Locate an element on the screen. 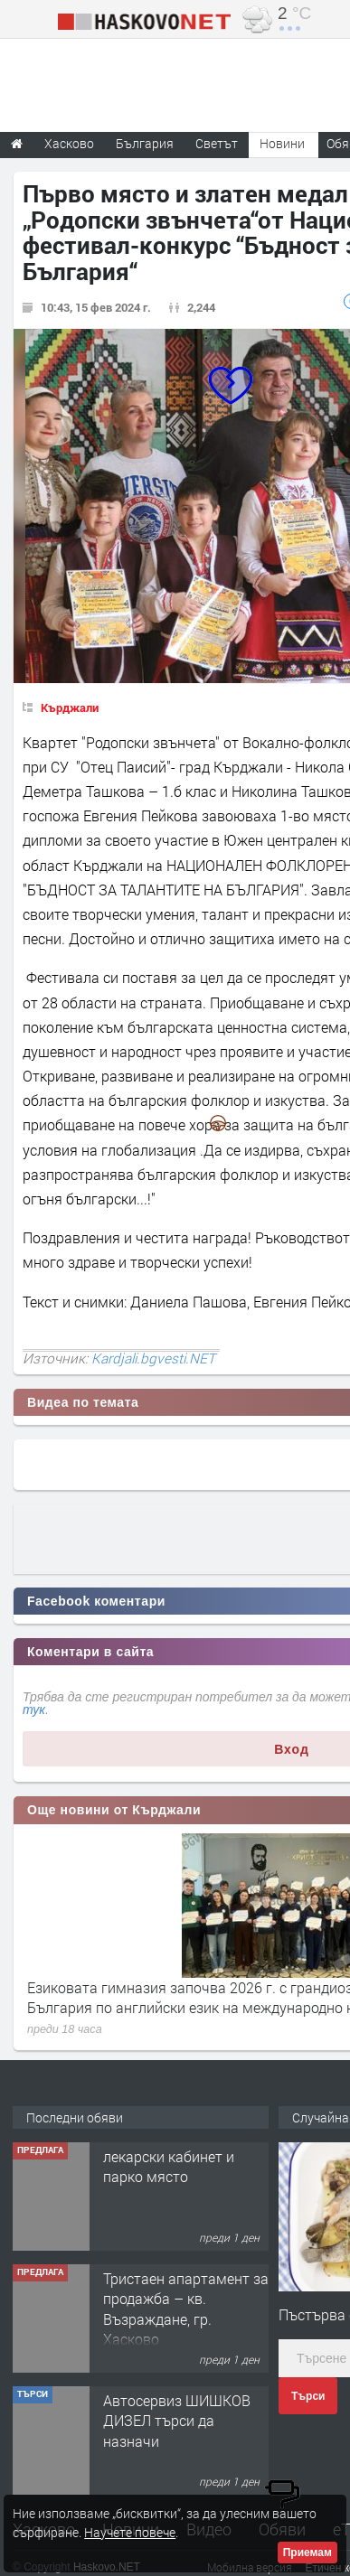 This screenshot has height=2576, width=350. access driving or navigation mode is located at coordinates (218, 1123).